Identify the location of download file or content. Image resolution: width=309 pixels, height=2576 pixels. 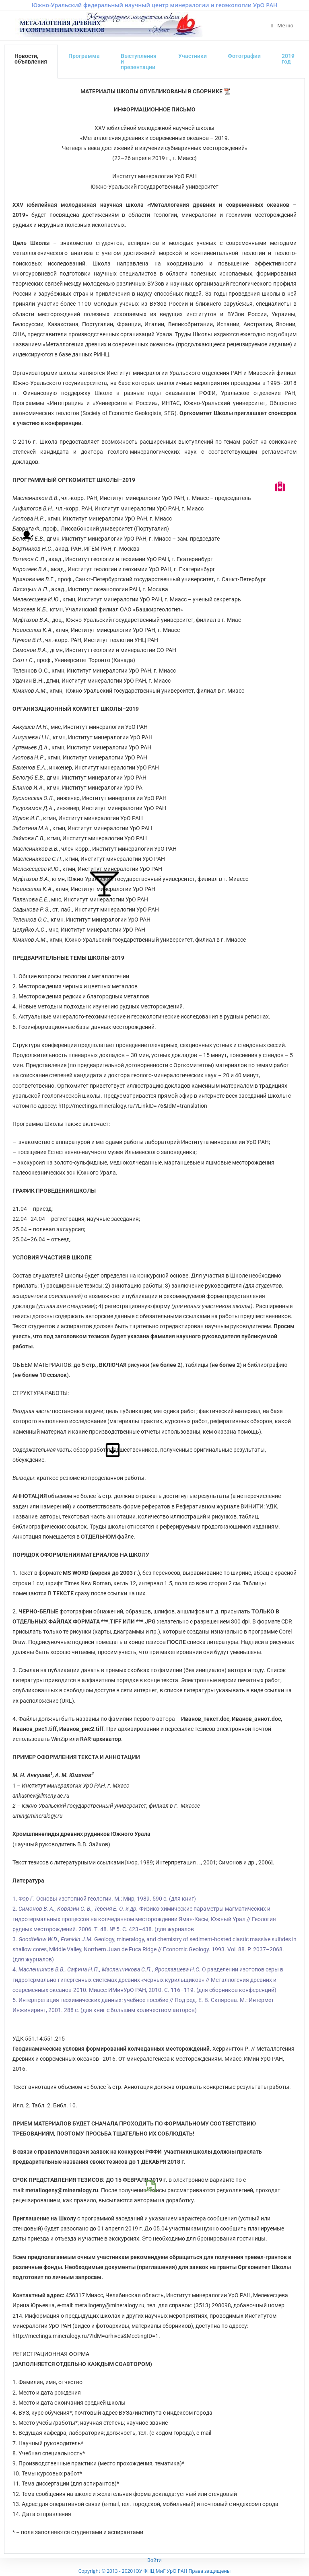
(113, 1450).